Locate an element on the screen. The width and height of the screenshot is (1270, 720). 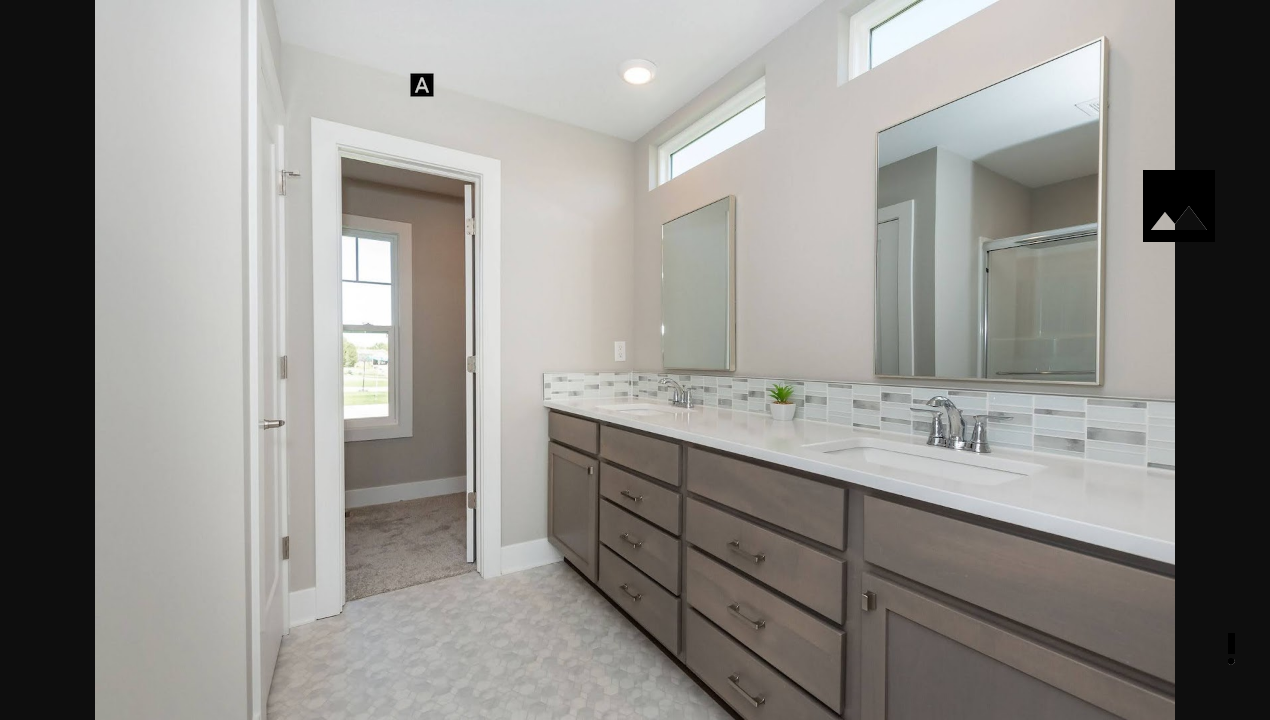
insert an image into a document or post is located at coordinates (1179, 206).